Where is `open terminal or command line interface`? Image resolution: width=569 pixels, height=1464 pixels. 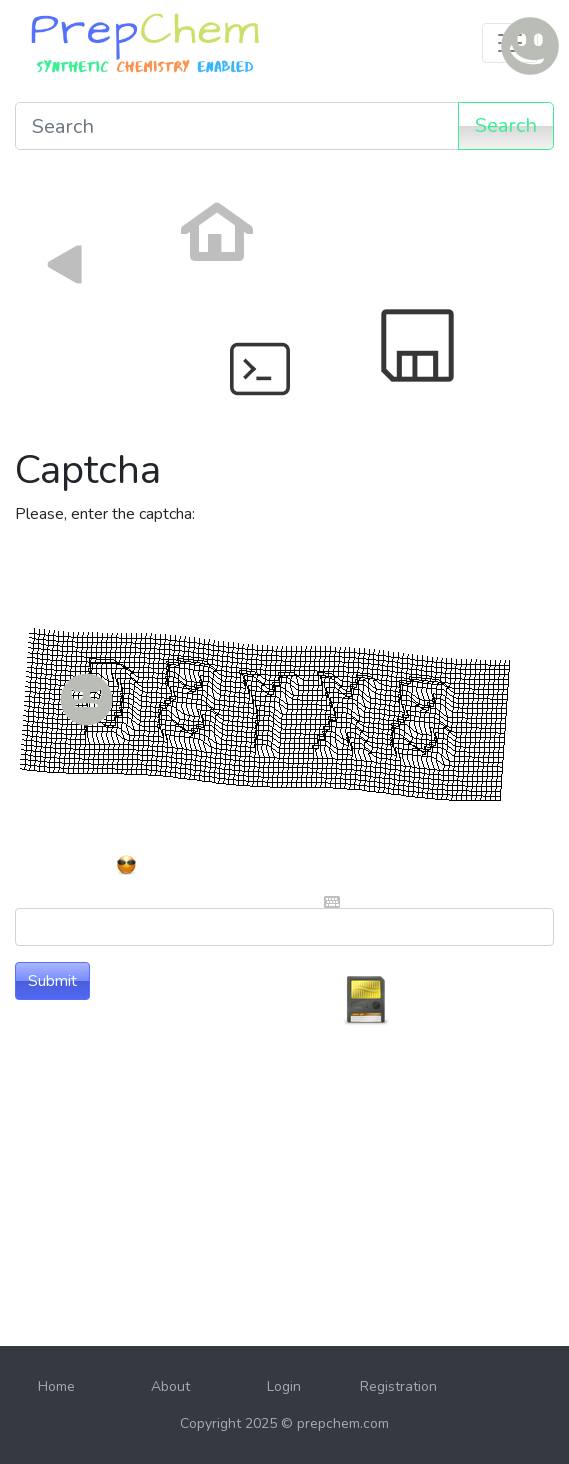
open terminal or command line interface is located at coordinates (260, 369).